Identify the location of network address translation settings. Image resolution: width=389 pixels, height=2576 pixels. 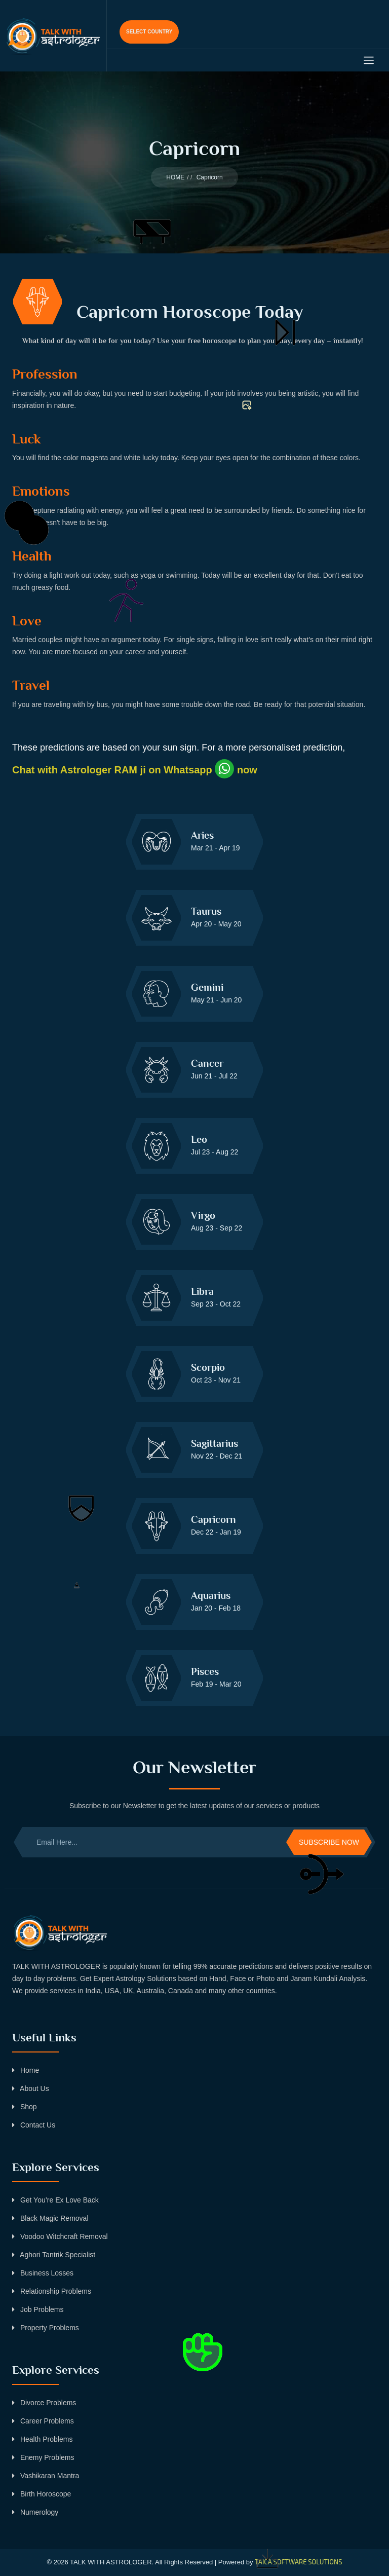
(322, 1874).